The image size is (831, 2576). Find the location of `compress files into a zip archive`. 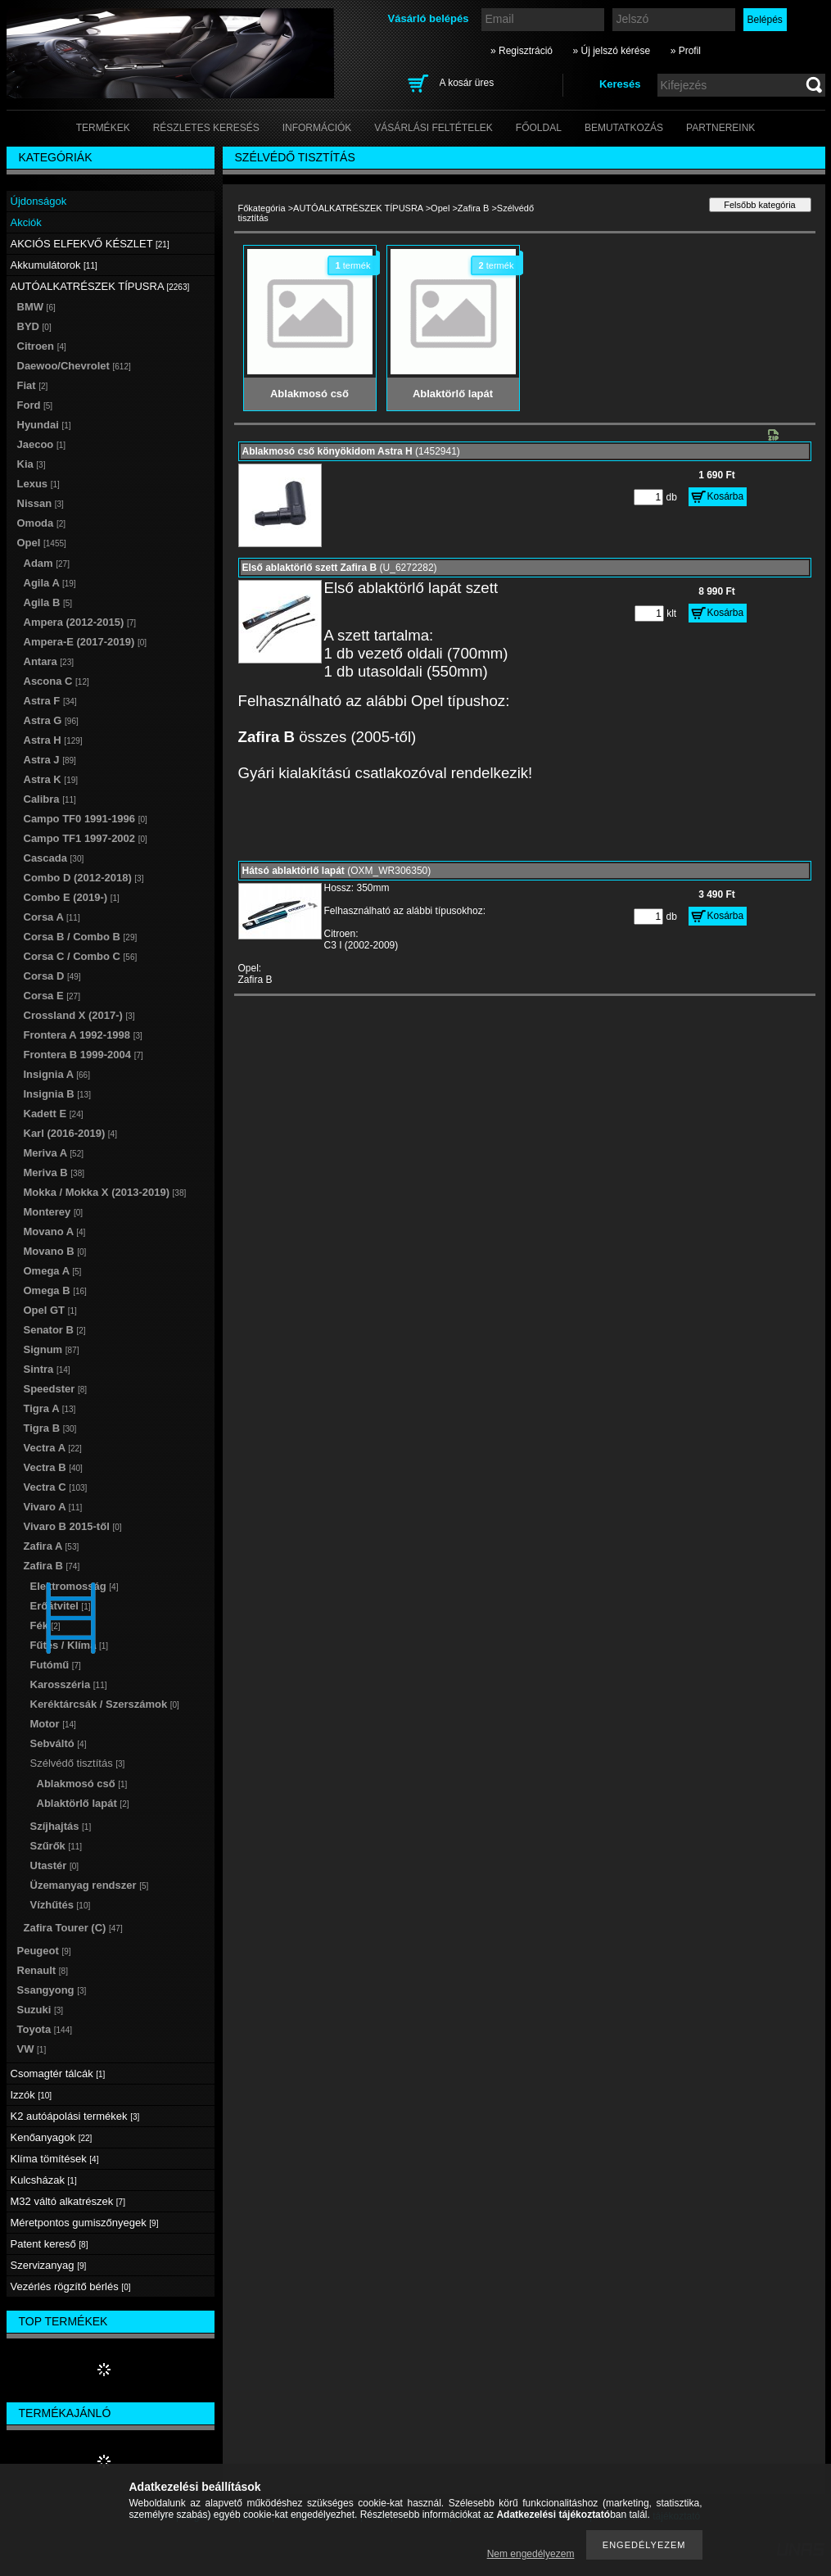

compress files into a zip archive is located at coordinates (773, 435).